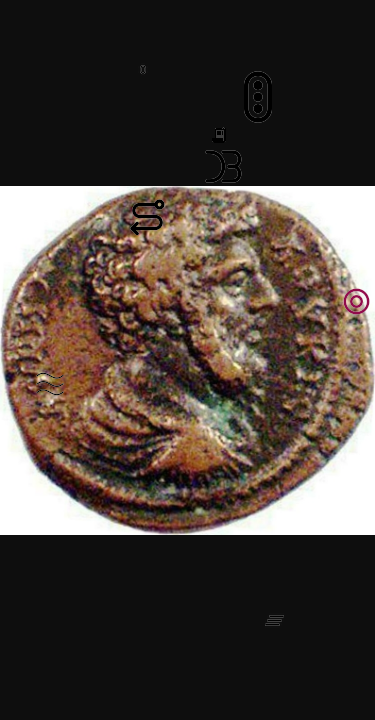 This screenshot has height=720, width=375. What do you see at coordinates (223, 166) in the screenshot?
I see `D3.js data visualization library logo` at bounding box center [223, 166].